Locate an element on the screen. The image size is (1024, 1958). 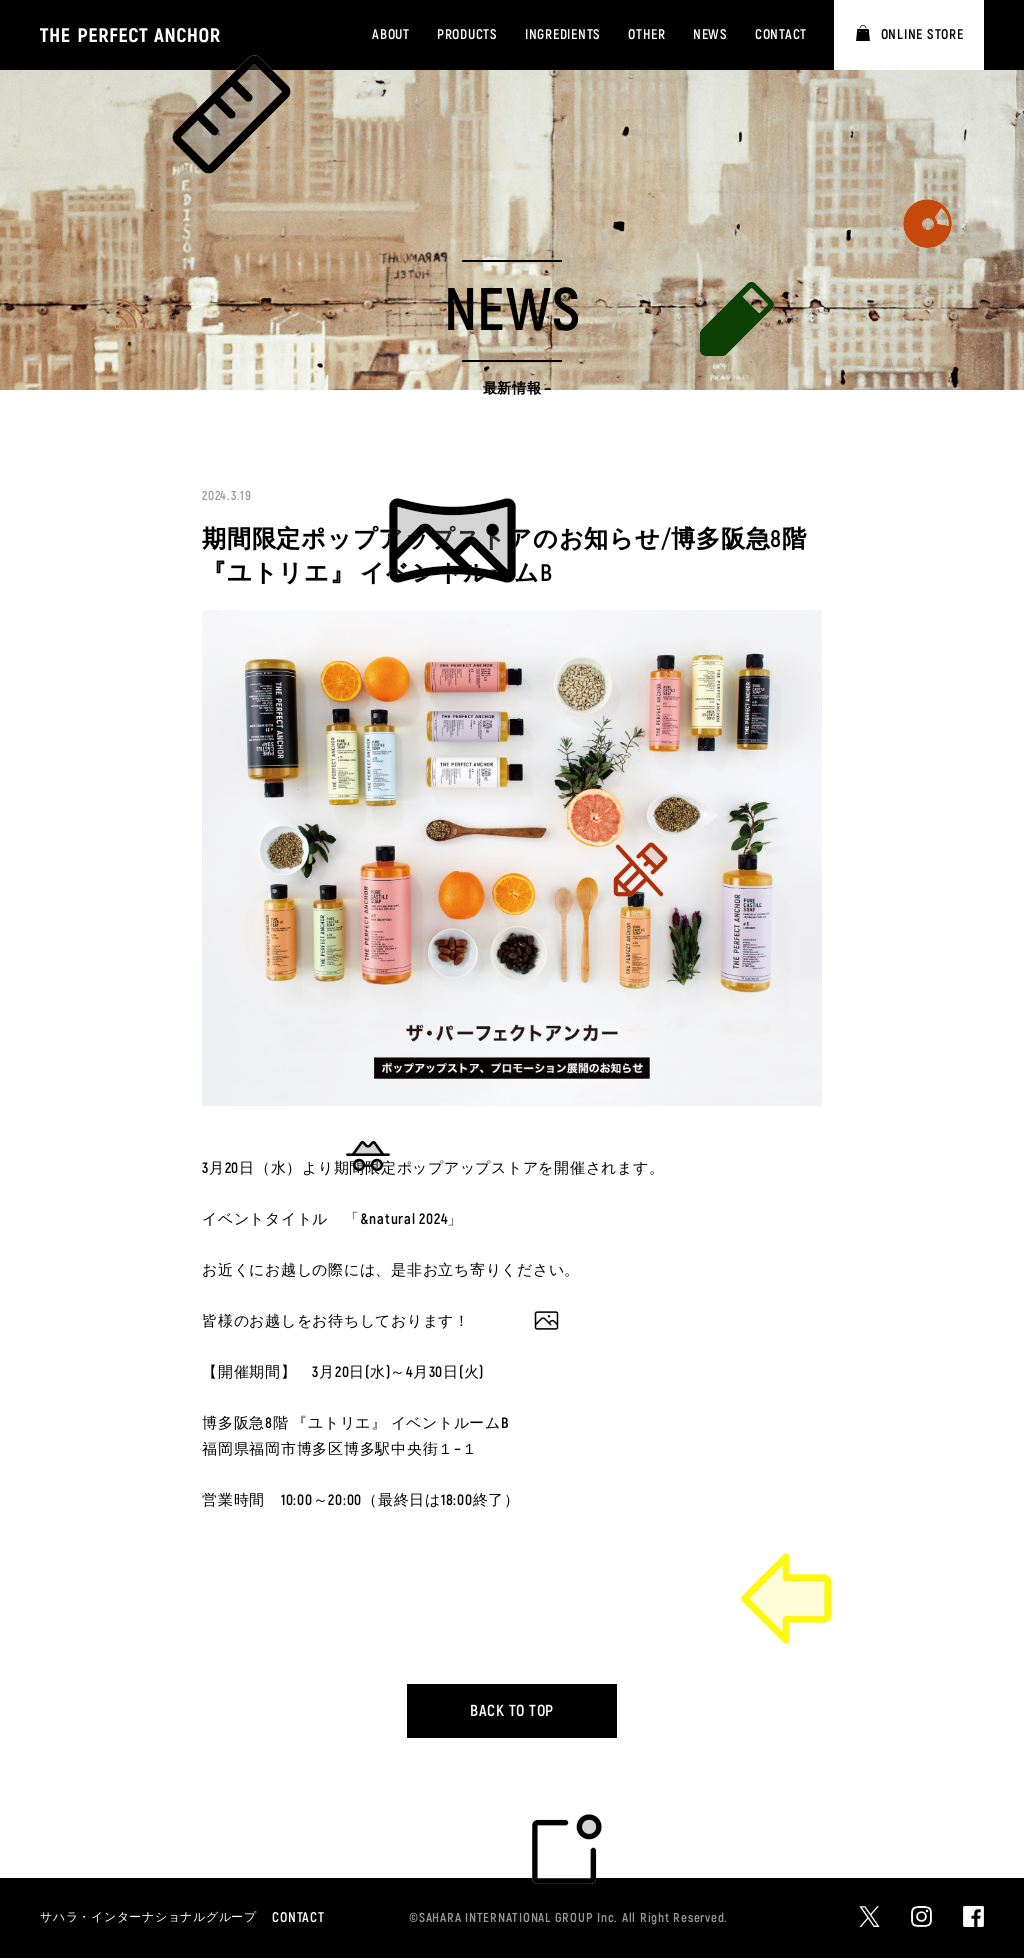
subscribe to RSS feed is located at coordinates (129, 315).